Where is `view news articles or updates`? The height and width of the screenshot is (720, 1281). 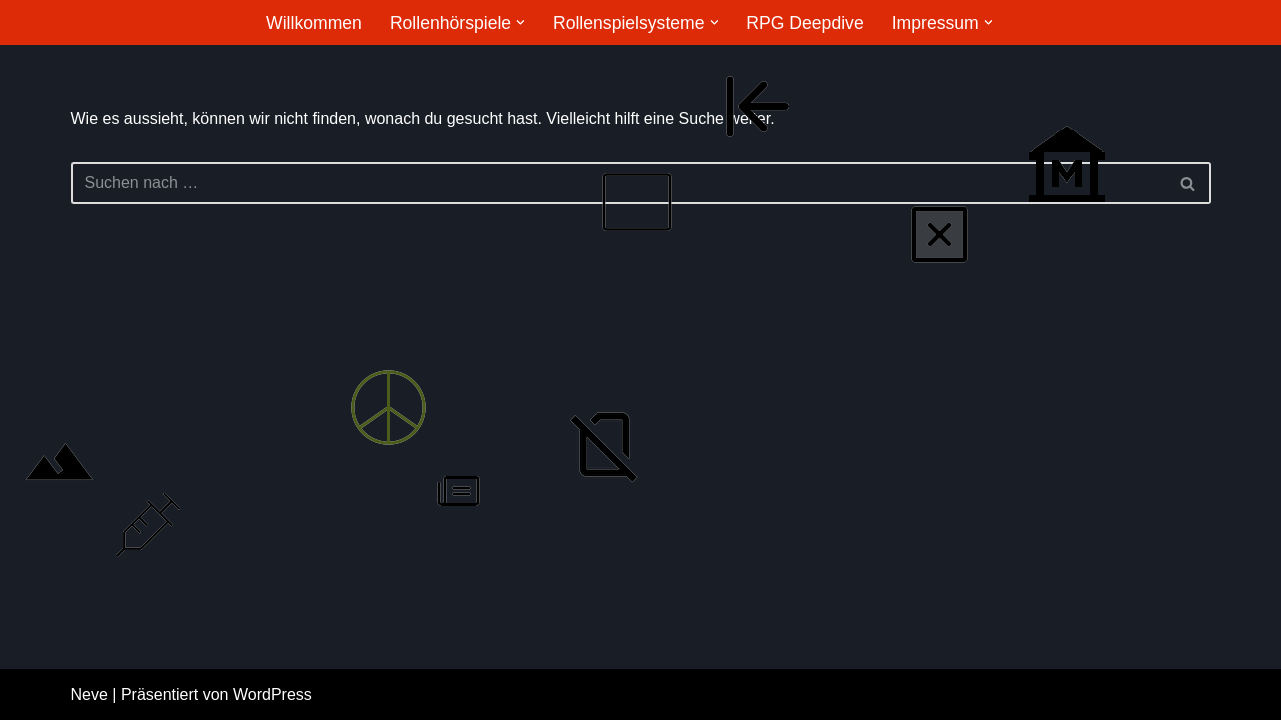
view news articles or updates is located at coordinates (460, 491).